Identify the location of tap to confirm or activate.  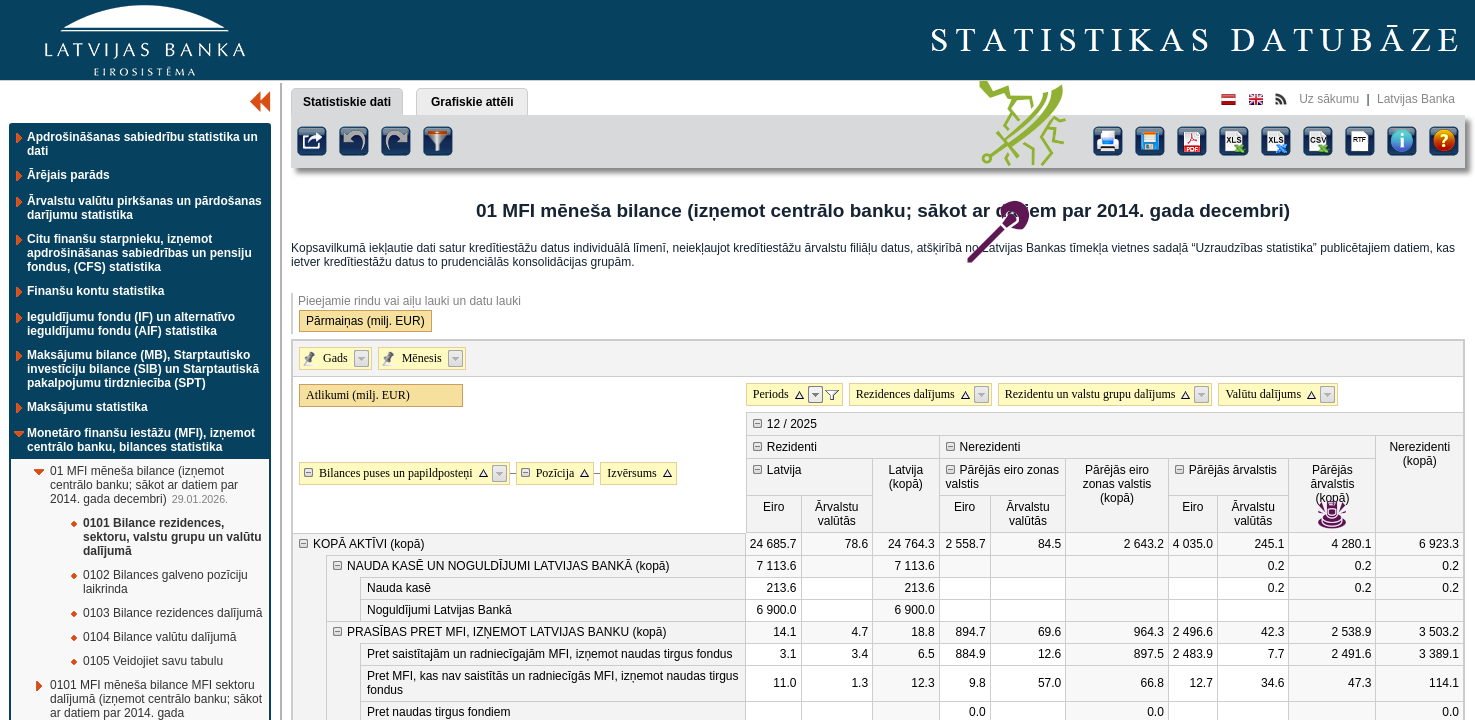
(1332, 515).